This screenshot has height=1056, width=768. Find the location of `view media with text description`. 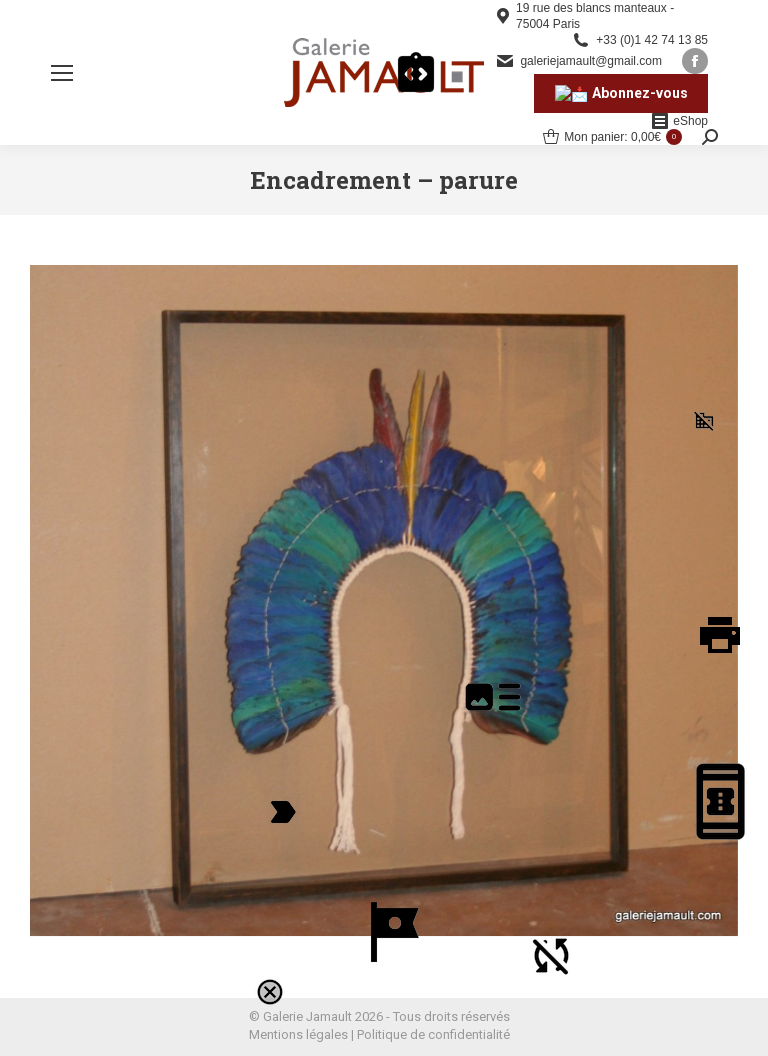

view media with text description is located at coordinates (493, 697).